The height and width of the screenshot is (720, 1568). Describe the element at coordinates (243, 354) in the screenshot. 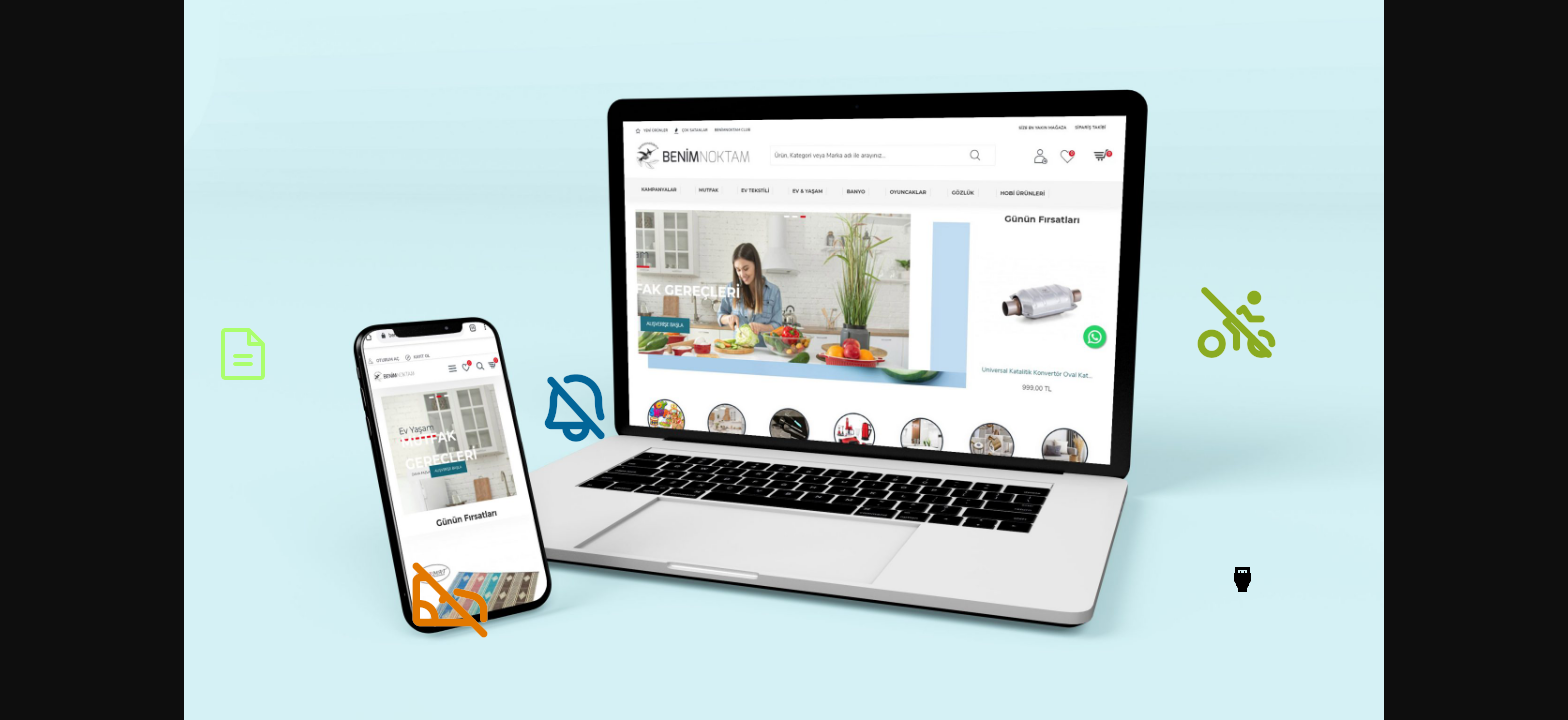

I see `view document or text file` at that location.